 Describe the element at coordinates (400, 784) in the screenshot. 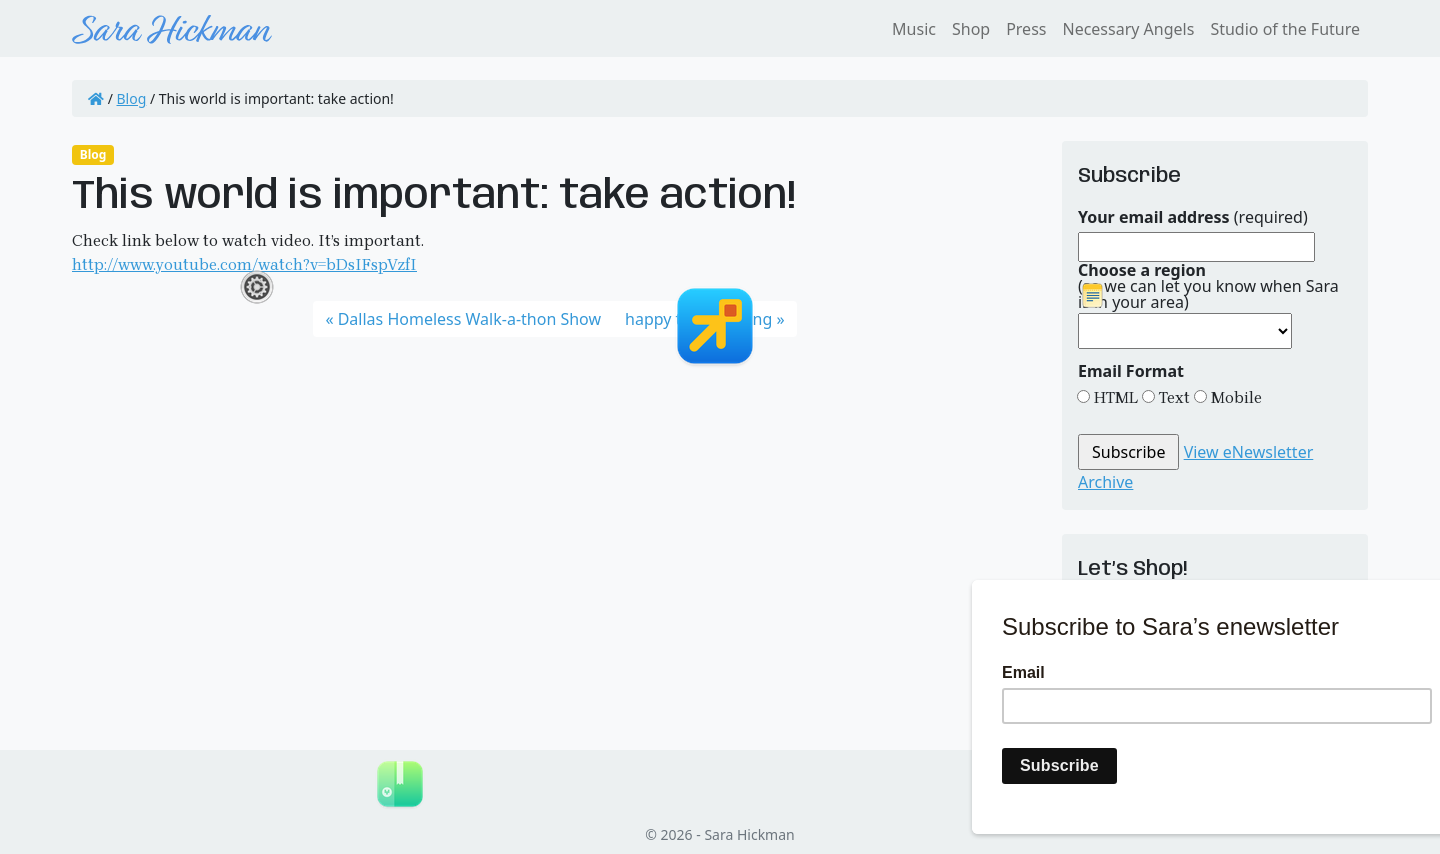

I see `open yast software group manager` at that location.